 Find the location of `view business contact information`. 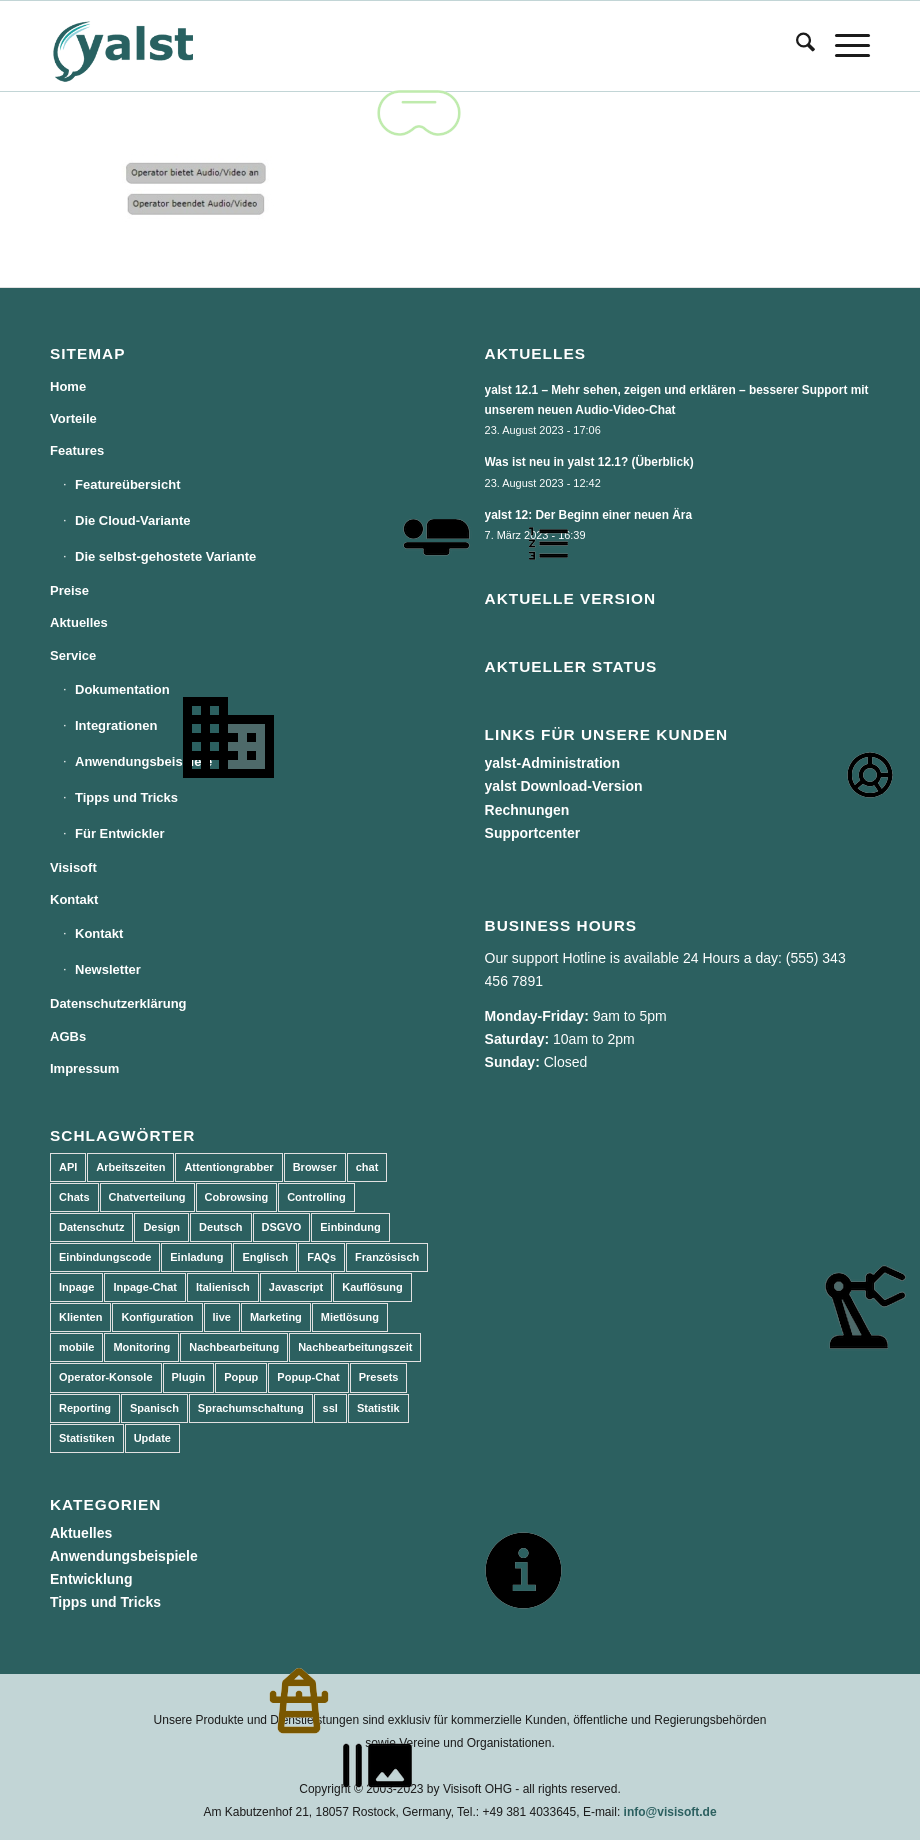

view business contact information is located at coordinates (228, 737).